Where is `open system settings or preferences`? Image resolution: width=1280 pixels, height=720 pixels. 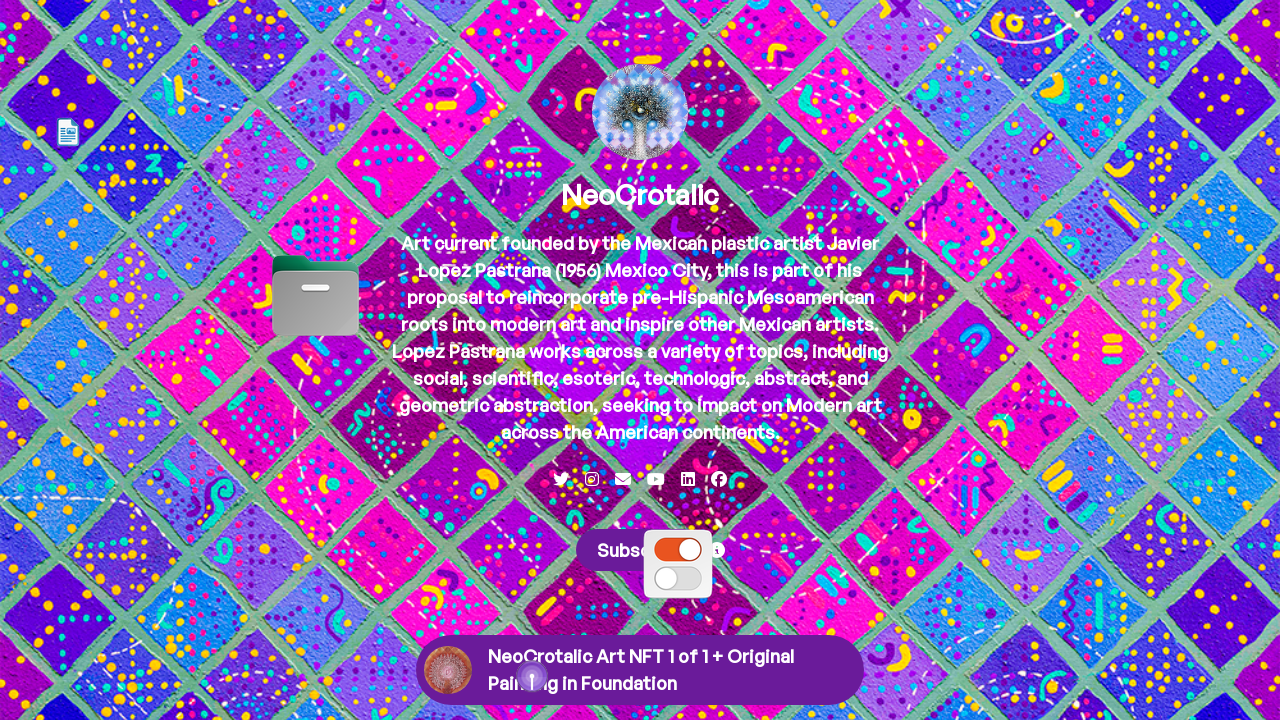 open system settings or preferences is located at coordinates (678, 564).